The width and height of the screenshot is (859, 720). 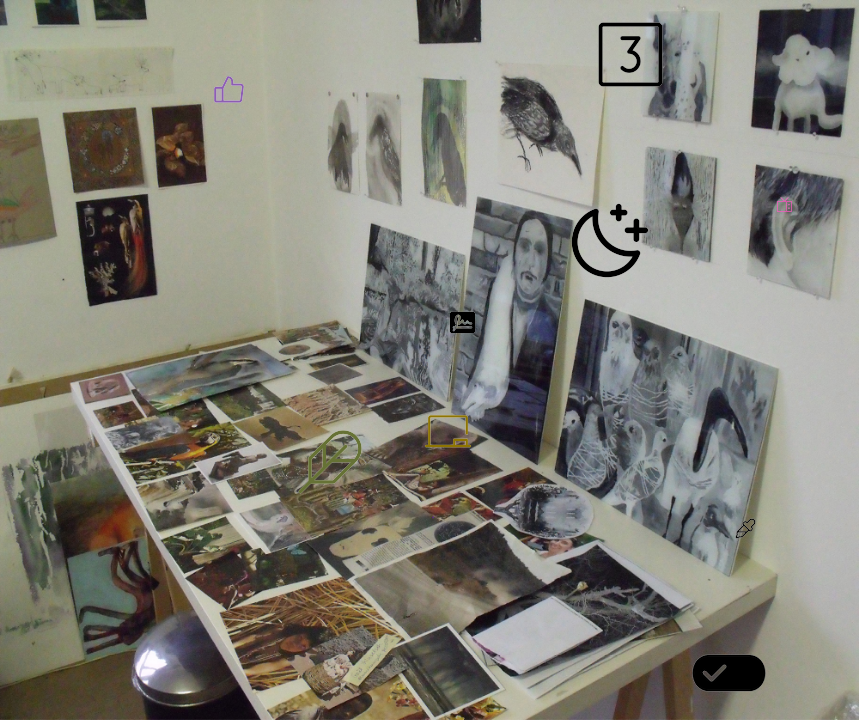 I want to click on compose a new message or note, so click(x=329, y=463).